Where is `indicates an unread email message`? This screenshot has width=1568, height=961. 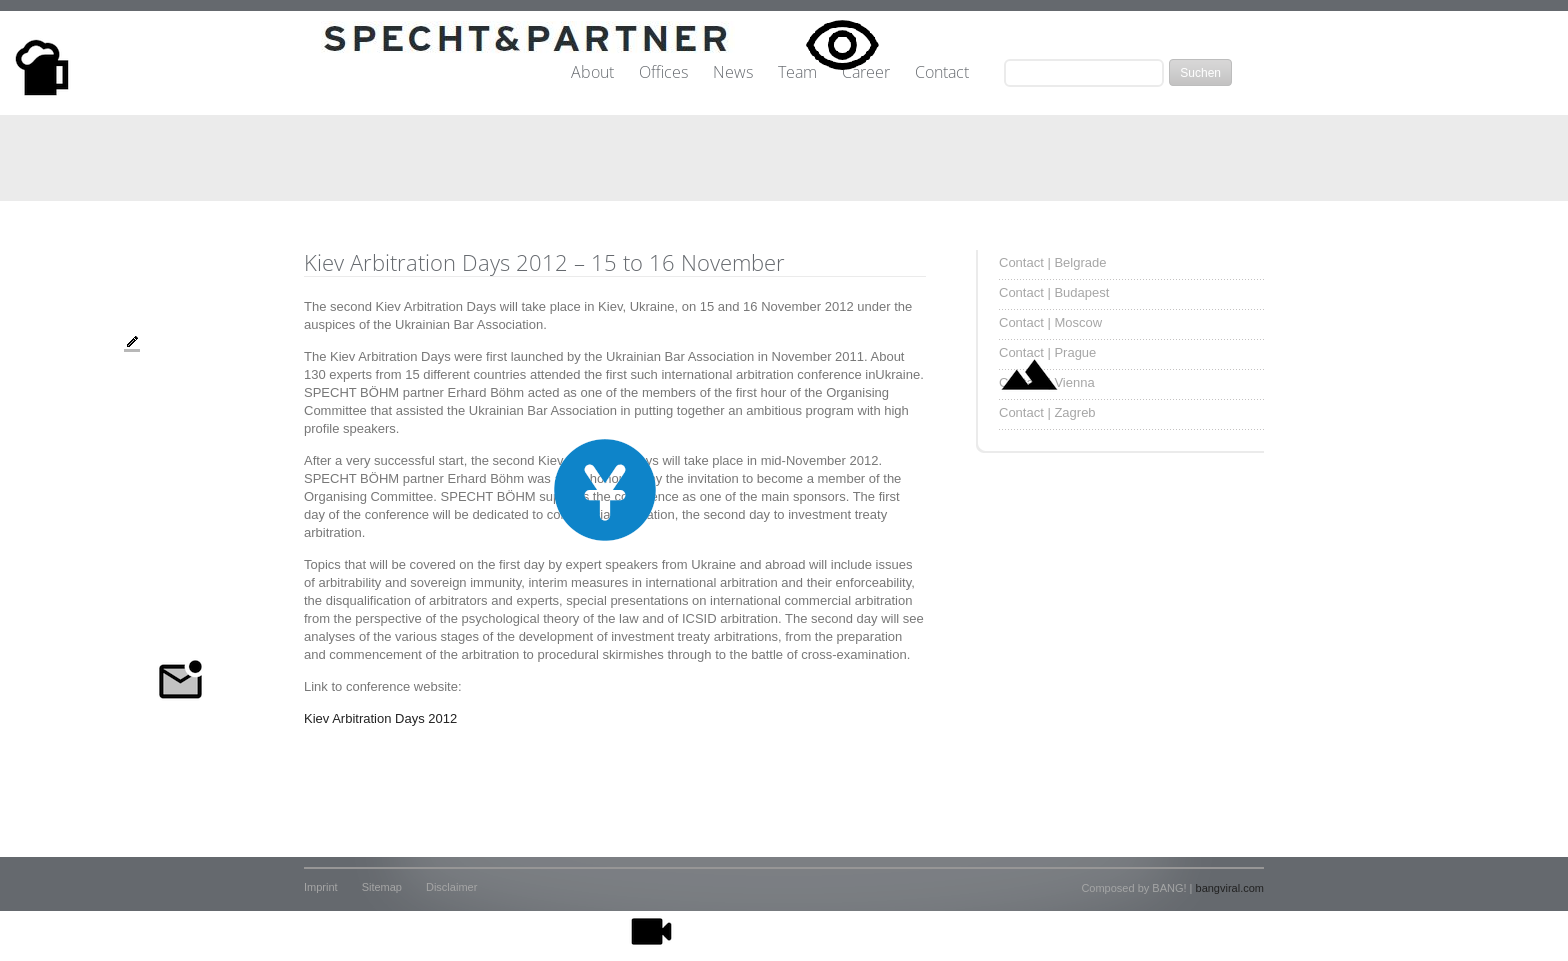
indicates an unread email message is located at coordinates (180, 681).